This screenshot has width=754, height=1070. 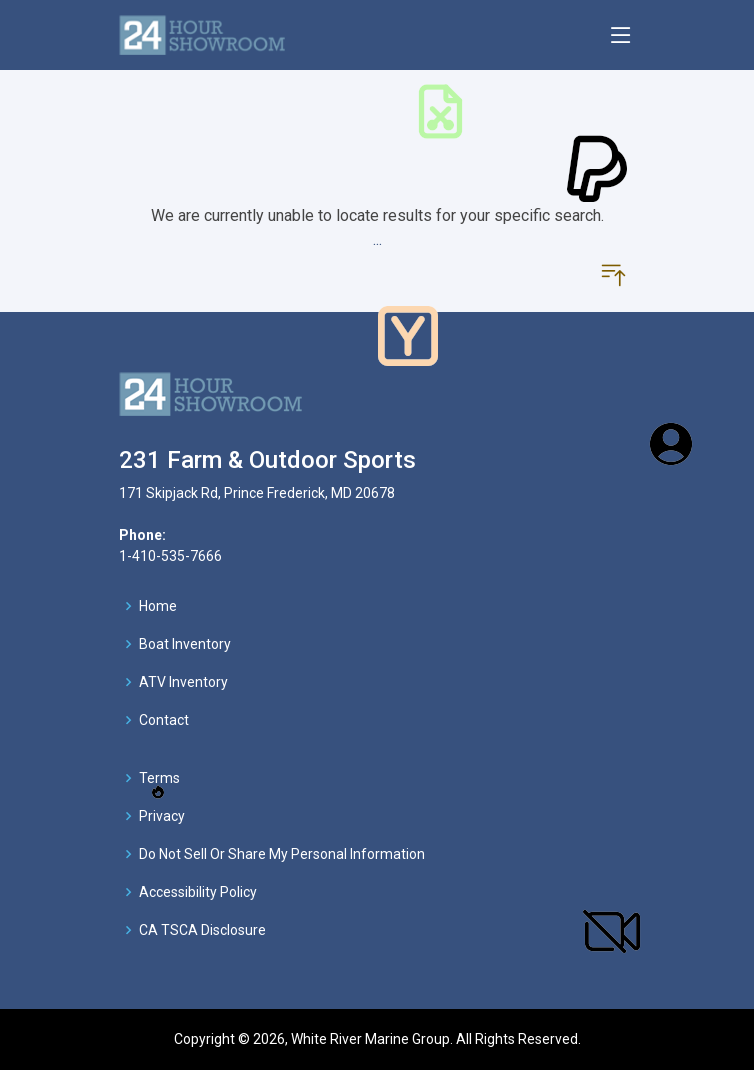 What do you see at coordinates (613, 274) in the screenshot?
I see `sort list in ascending order` at bounding box center [613, 274].